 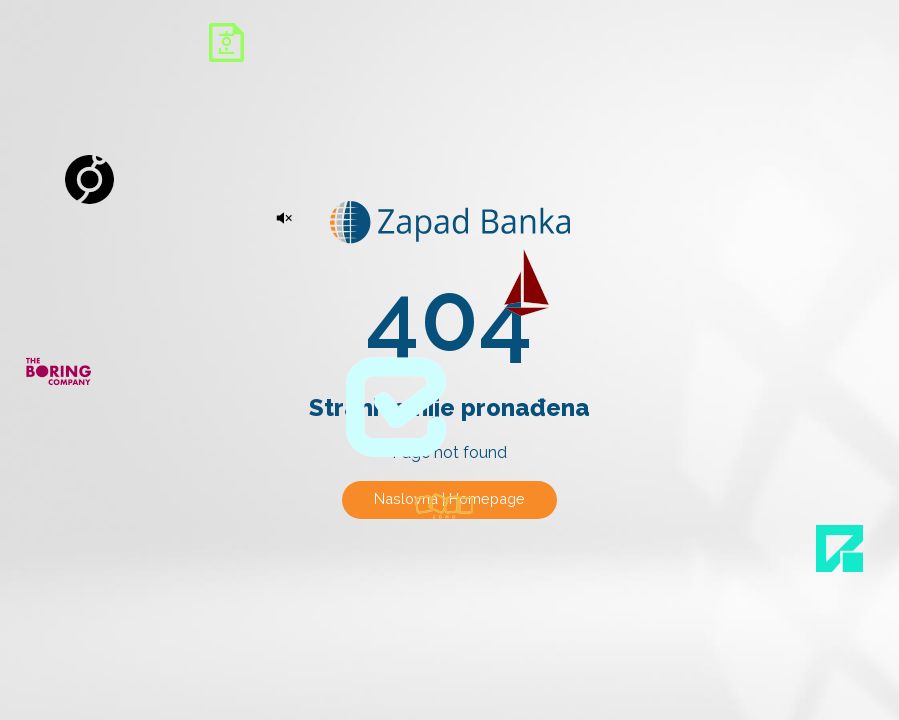 What do you see at coordinates (444, 506) in the screenshot?
I see `open zoho app or service` at bounding box center [444, 506].